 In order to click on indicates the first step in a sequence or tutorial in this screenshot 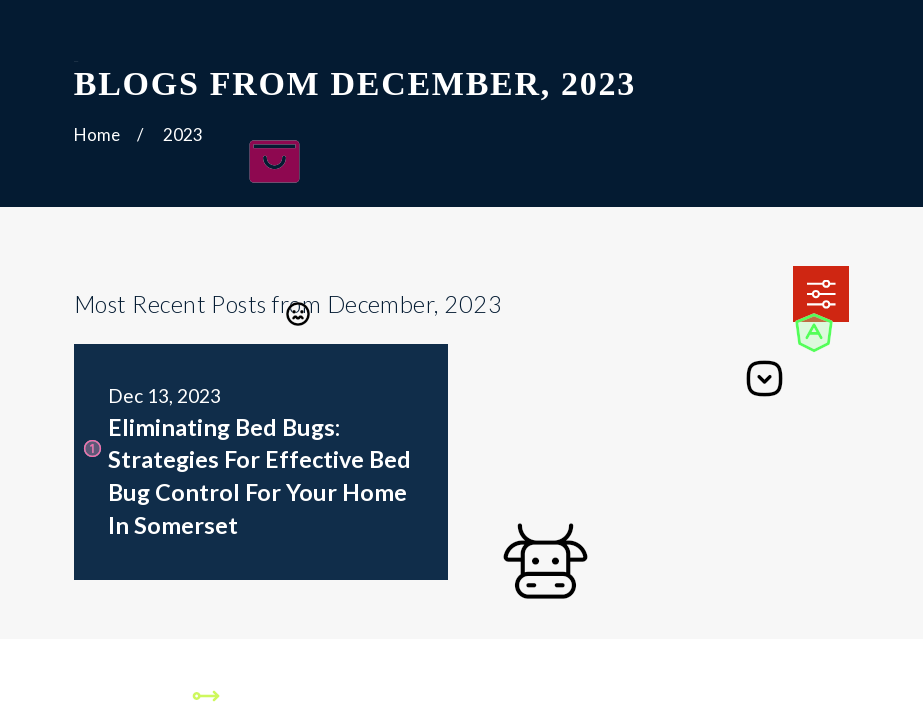, I will do `click(92, 448)`.